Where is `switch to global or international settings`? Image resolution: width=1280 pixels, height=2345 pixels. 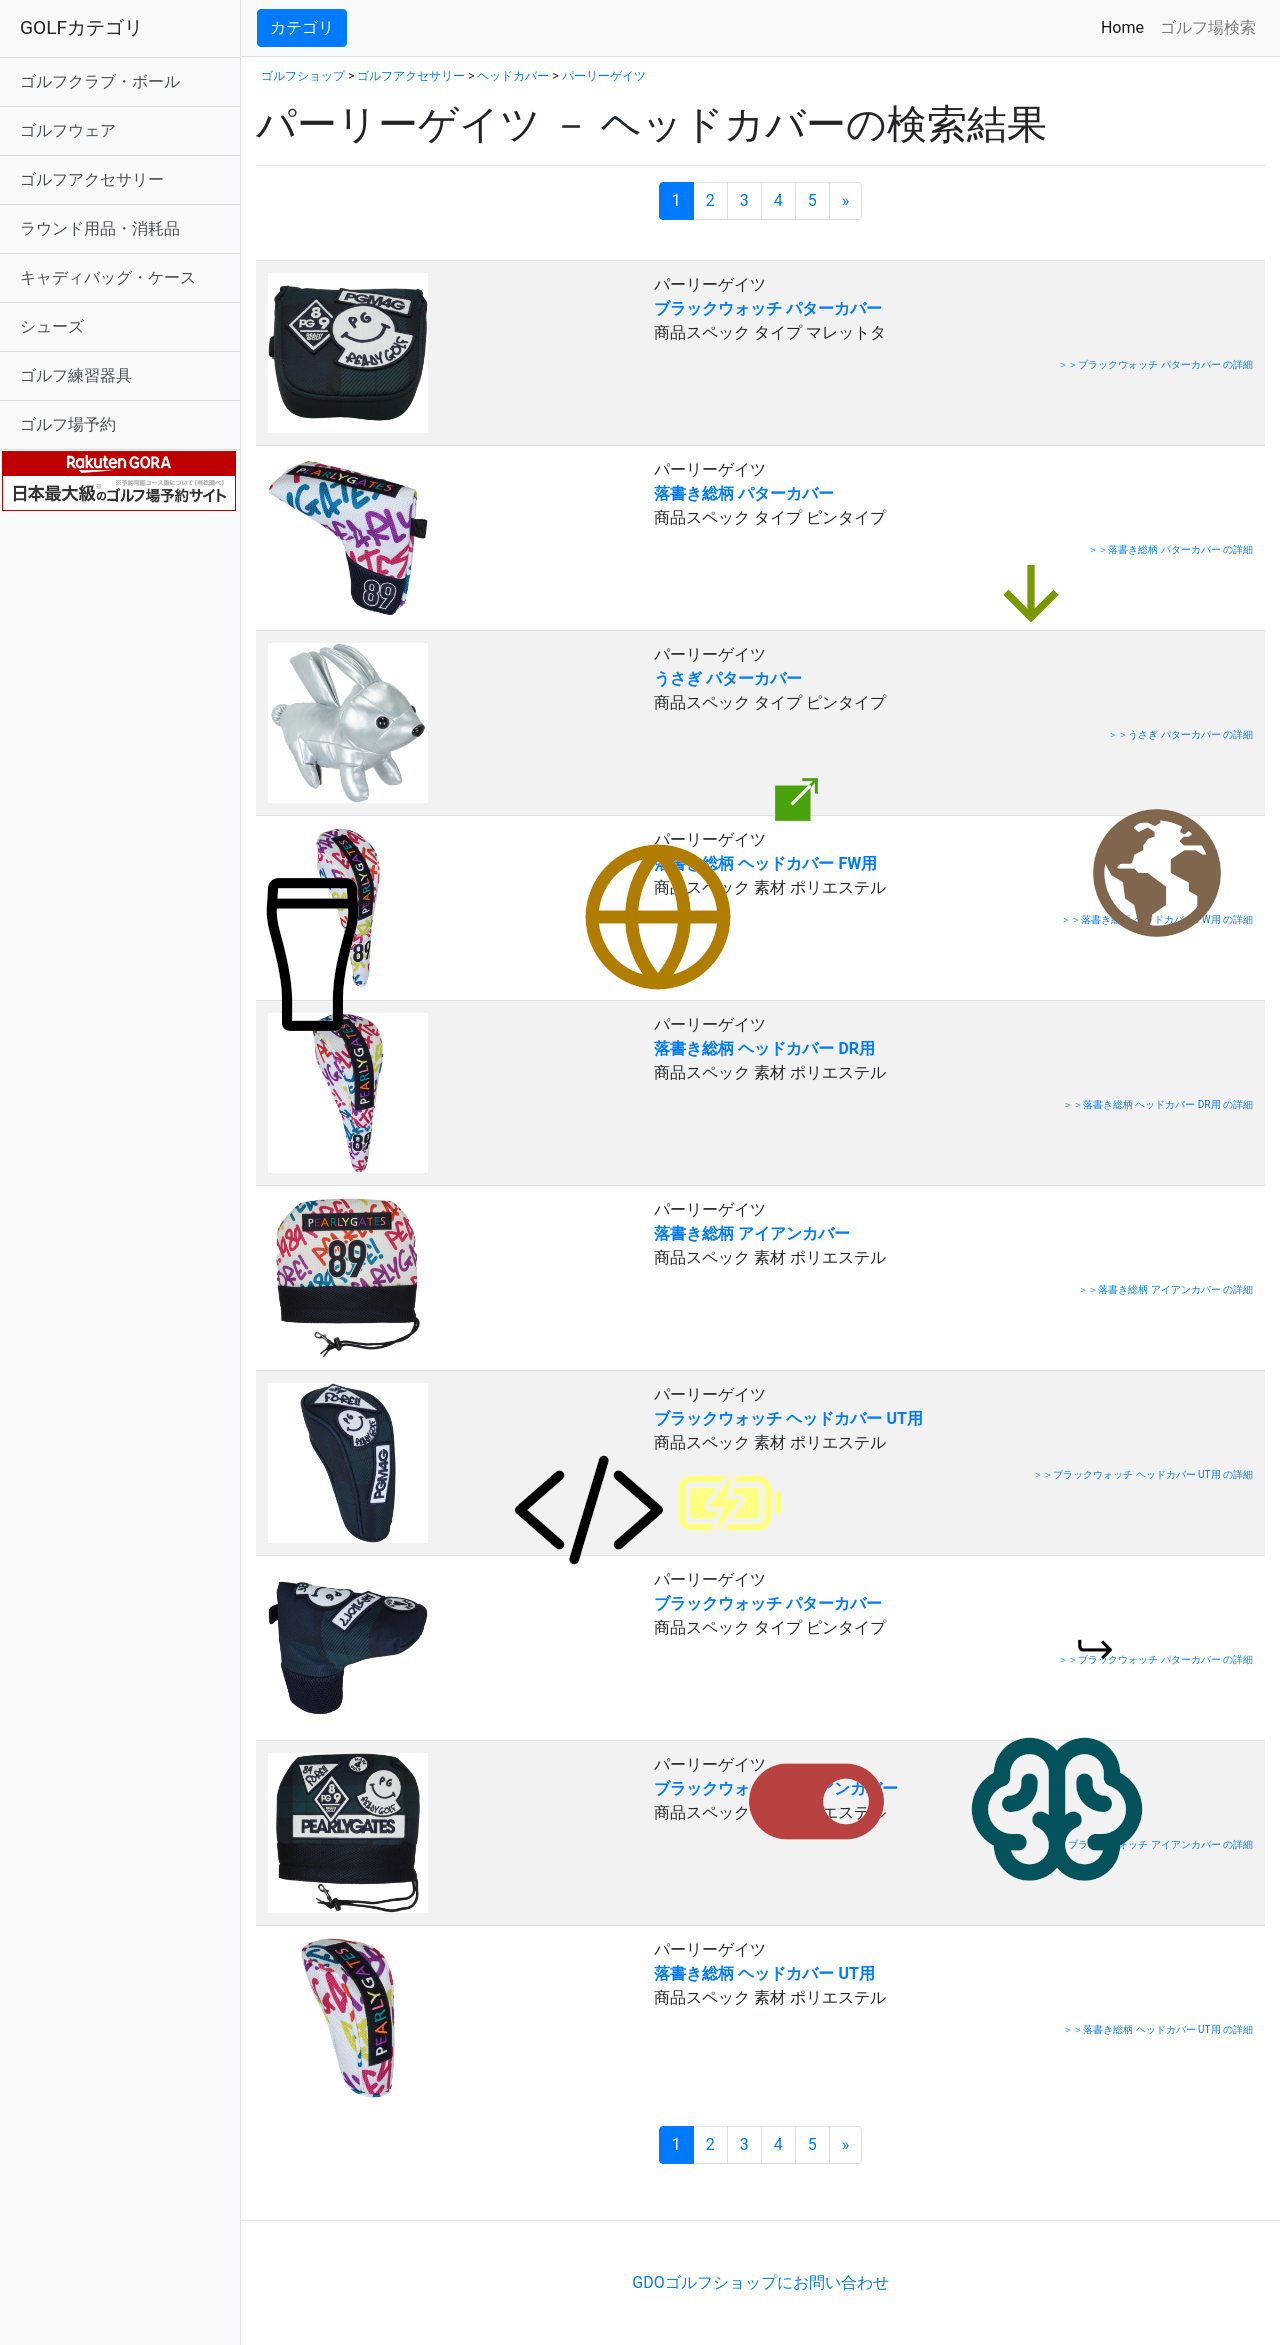
switch to global or international settings is located at coordinates (658, 917).